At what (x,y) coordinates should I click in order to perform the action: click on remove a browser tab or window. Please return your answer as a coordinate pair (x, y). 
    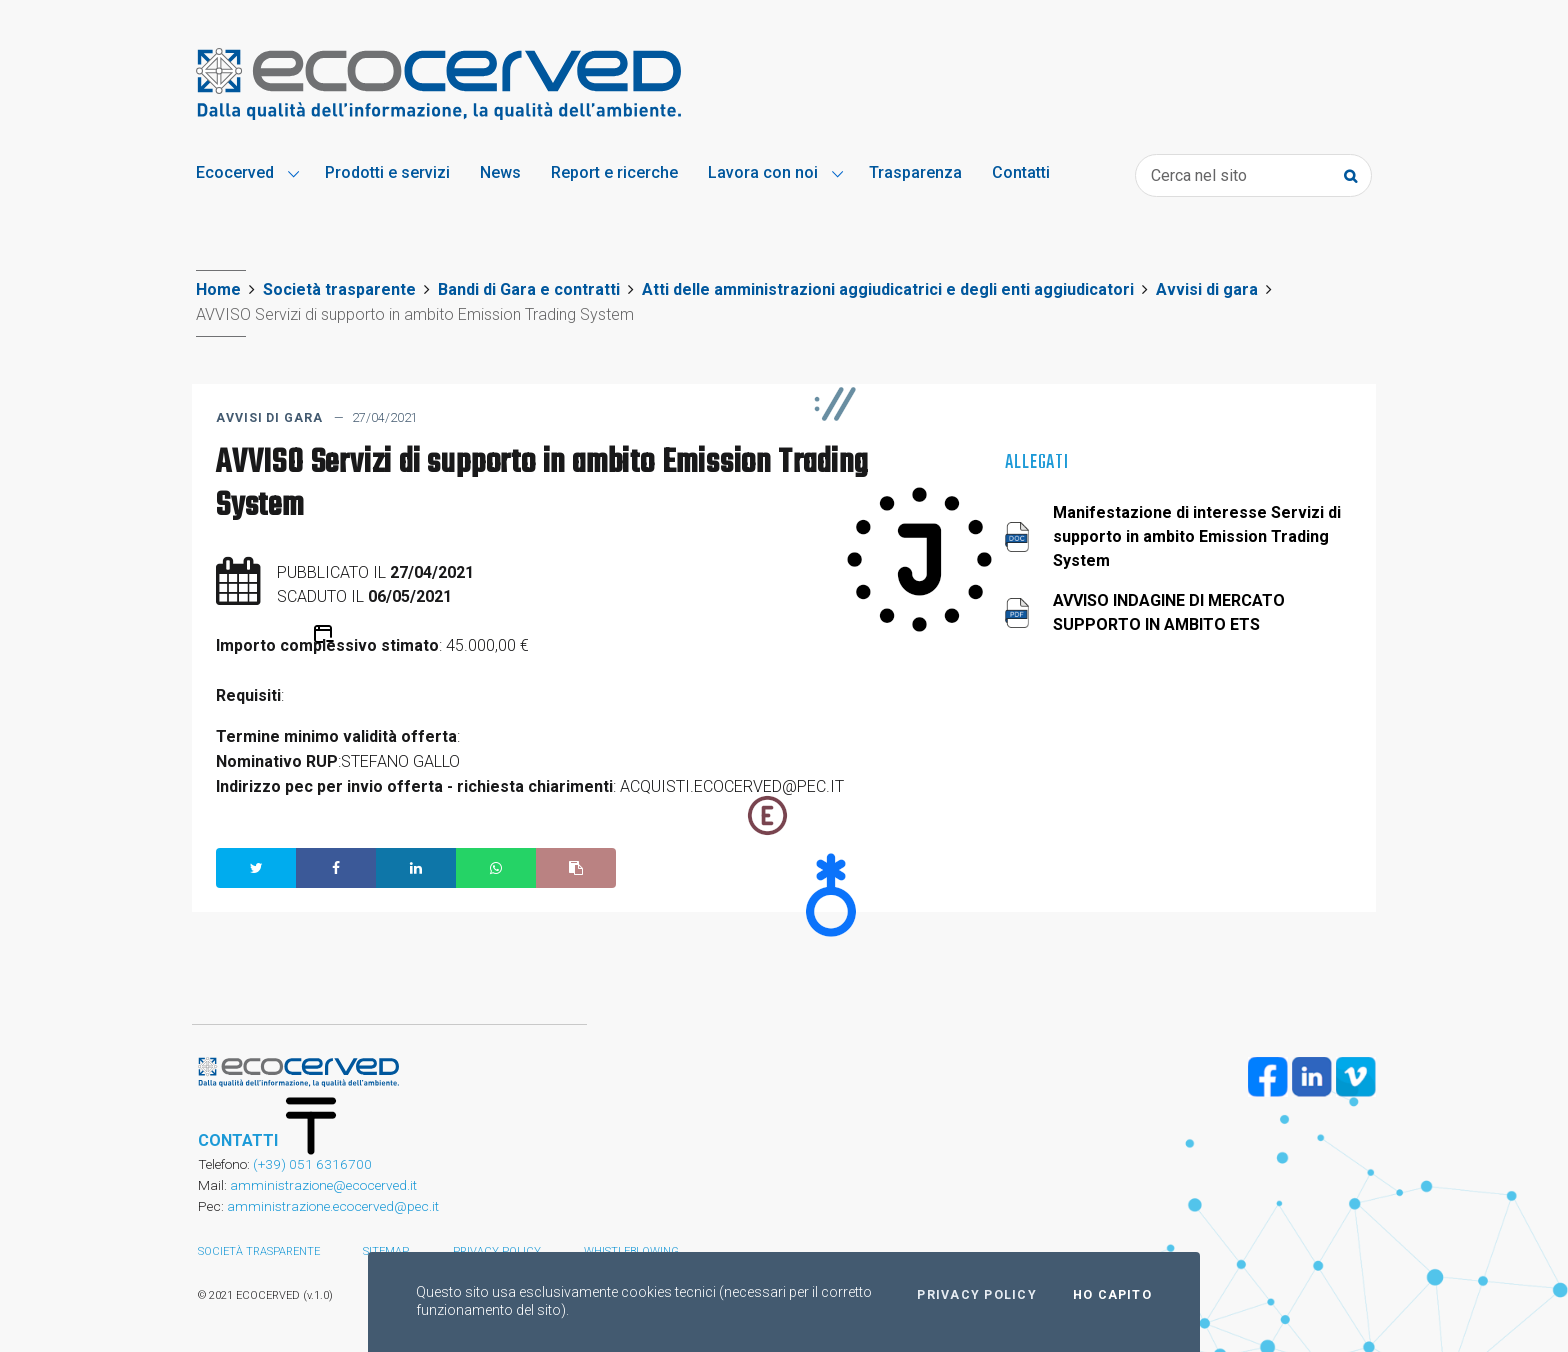
    Looking at the image, I should click on (323, 634).